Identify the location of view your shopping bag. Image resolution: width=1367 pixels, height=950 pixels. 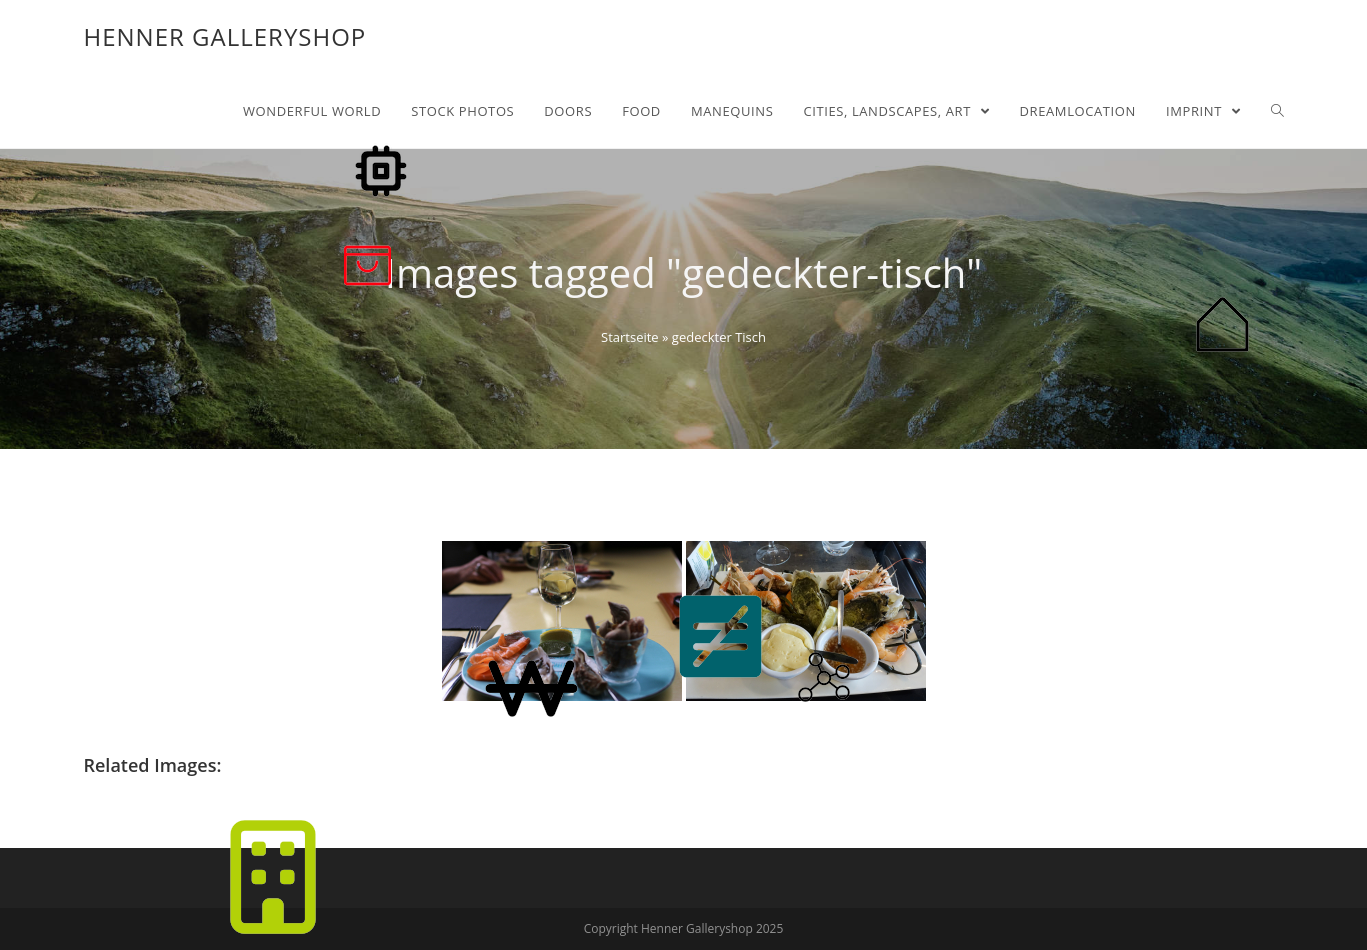
(367, 265).